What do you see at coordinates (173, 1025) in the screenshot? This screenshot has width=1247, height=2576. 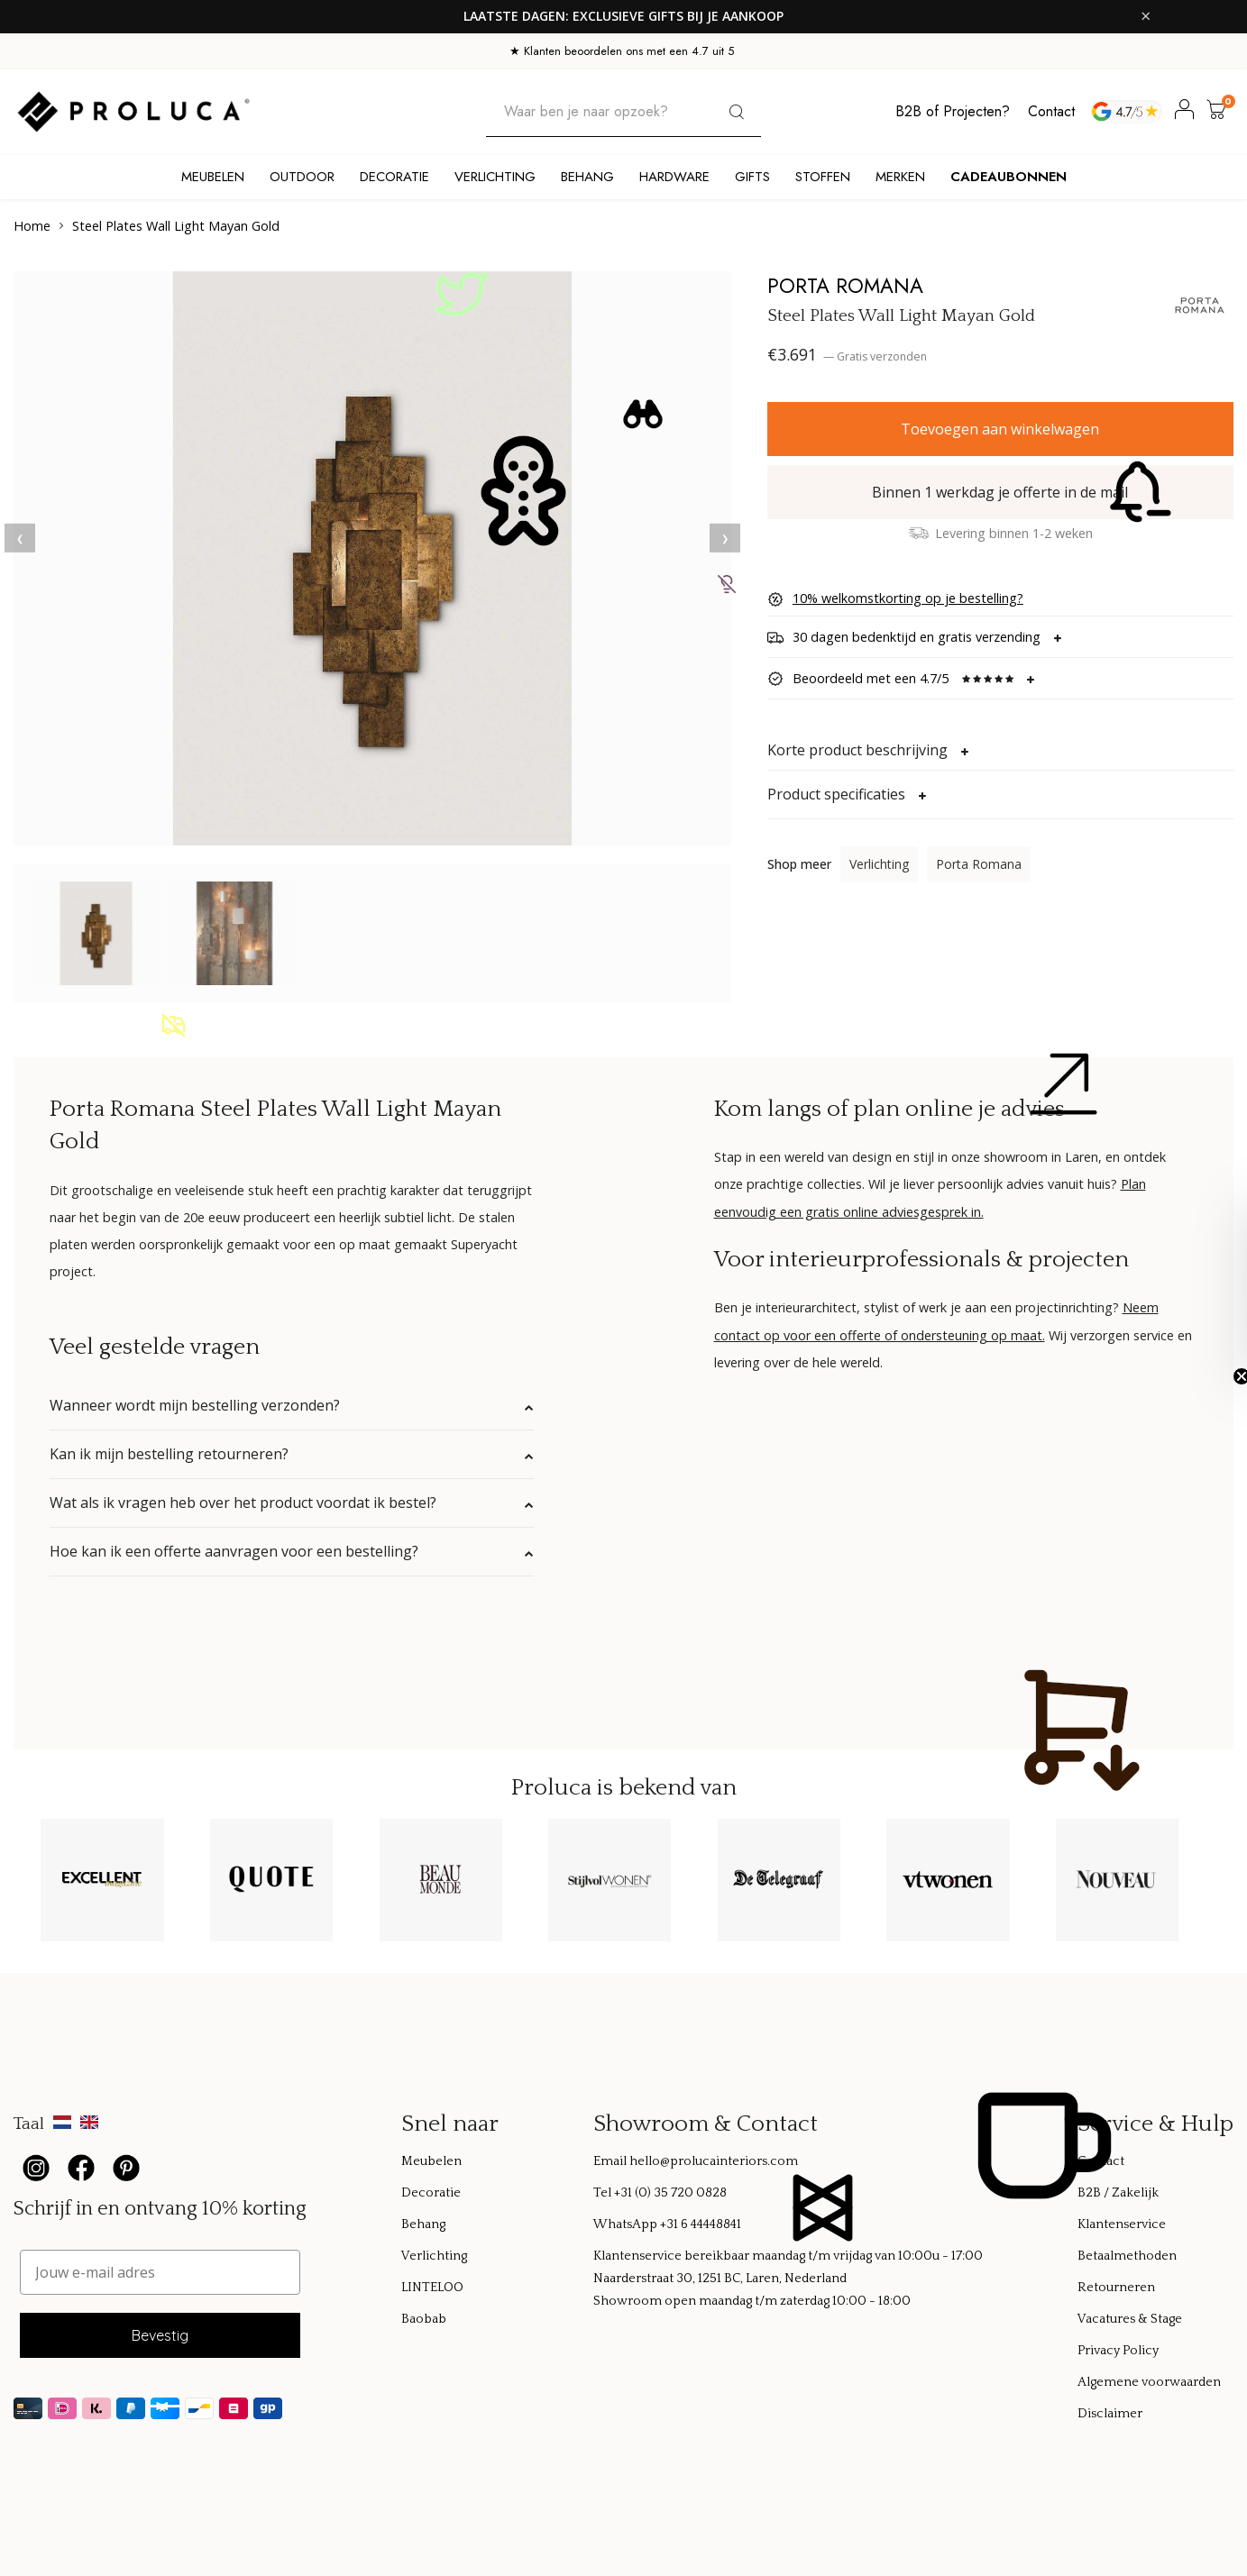 I see `delivery unavailable` at bounding box center [173, 1025].